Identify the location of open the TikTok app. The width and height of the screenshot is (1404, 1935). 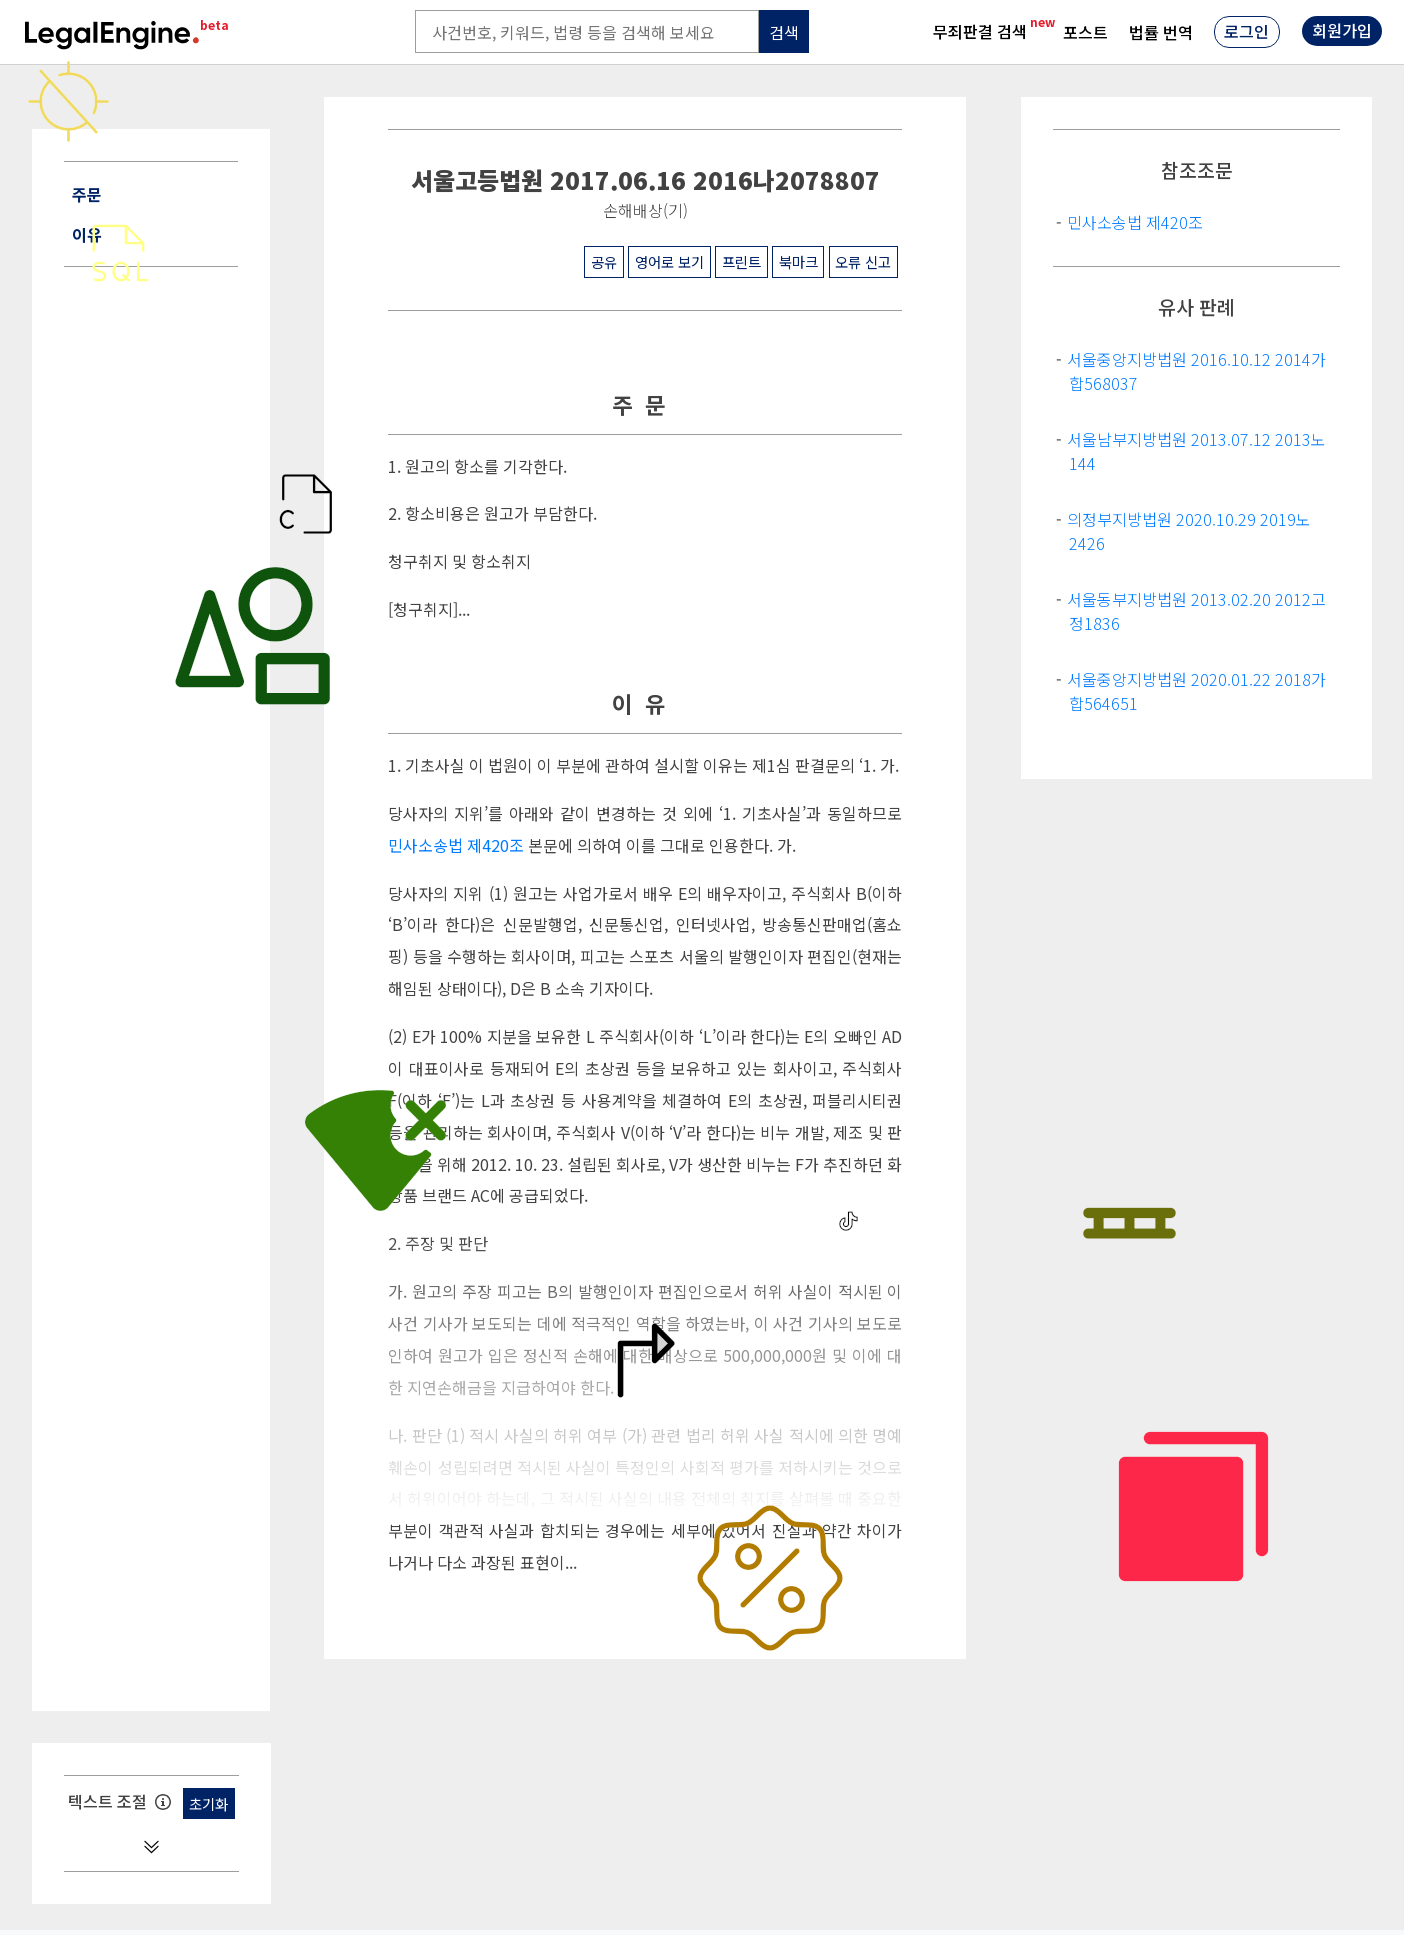
(848, 1221).